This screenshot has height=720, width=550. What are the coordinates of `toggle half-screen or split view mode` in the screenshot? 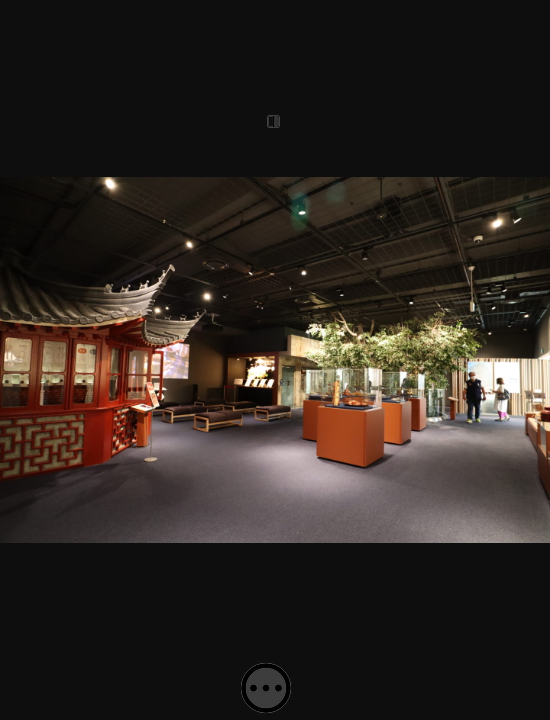 It's located at (273, 121).